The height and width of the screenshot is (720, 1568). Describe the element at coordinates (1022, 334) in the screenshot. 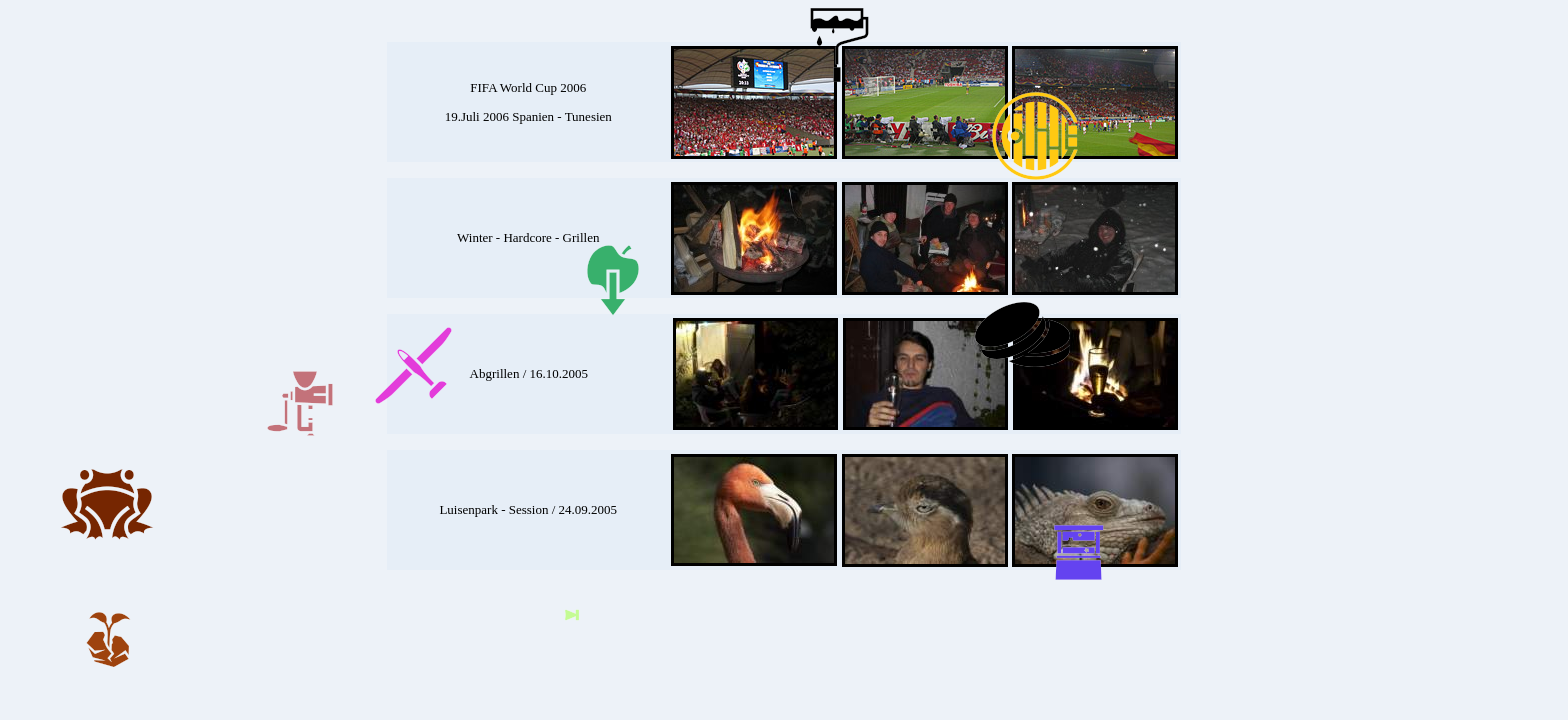

I see `view your coin balance or currency` at that location.